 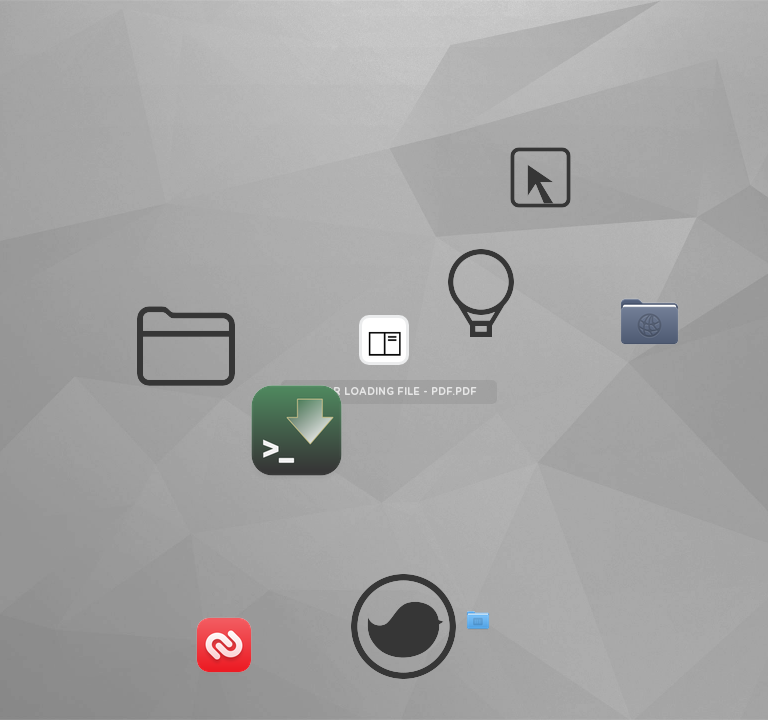 I want to click on open guake drop-down terminal, so click(x=296, y=430).